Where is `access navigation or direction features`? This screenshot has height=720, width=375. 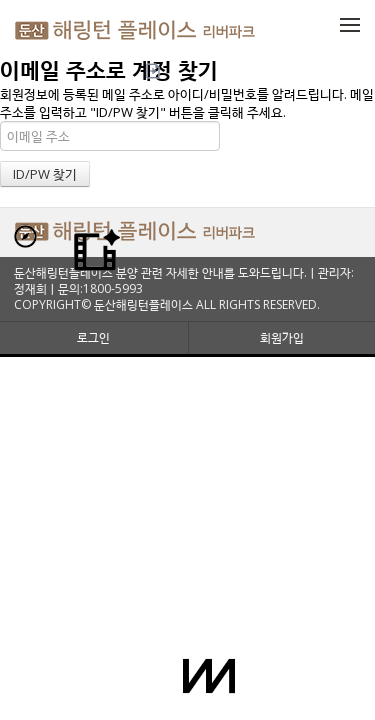
access navigation or direction features is located at coordinates (25, 236).